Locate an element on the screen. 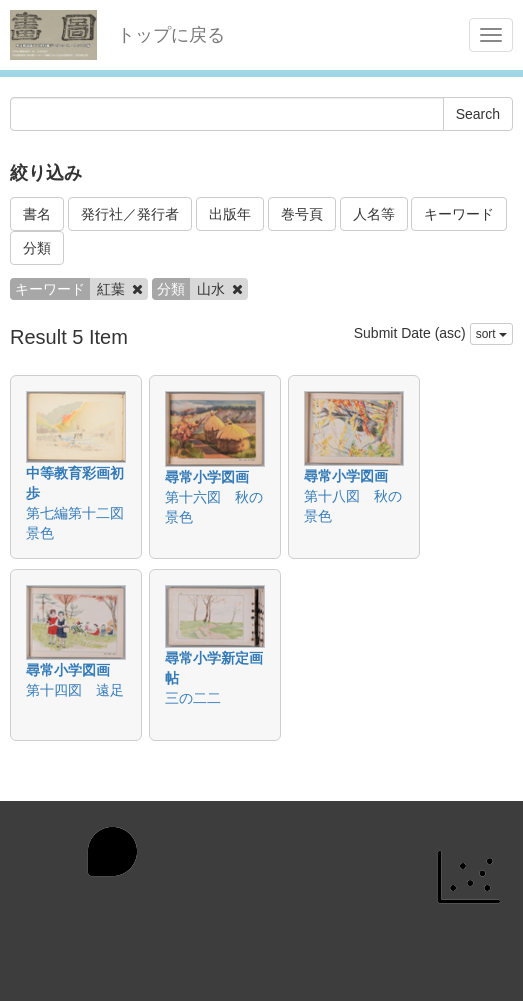 This screenshot has width=523, height=1001. open chat or messaging is located at coordinates (111, 852).